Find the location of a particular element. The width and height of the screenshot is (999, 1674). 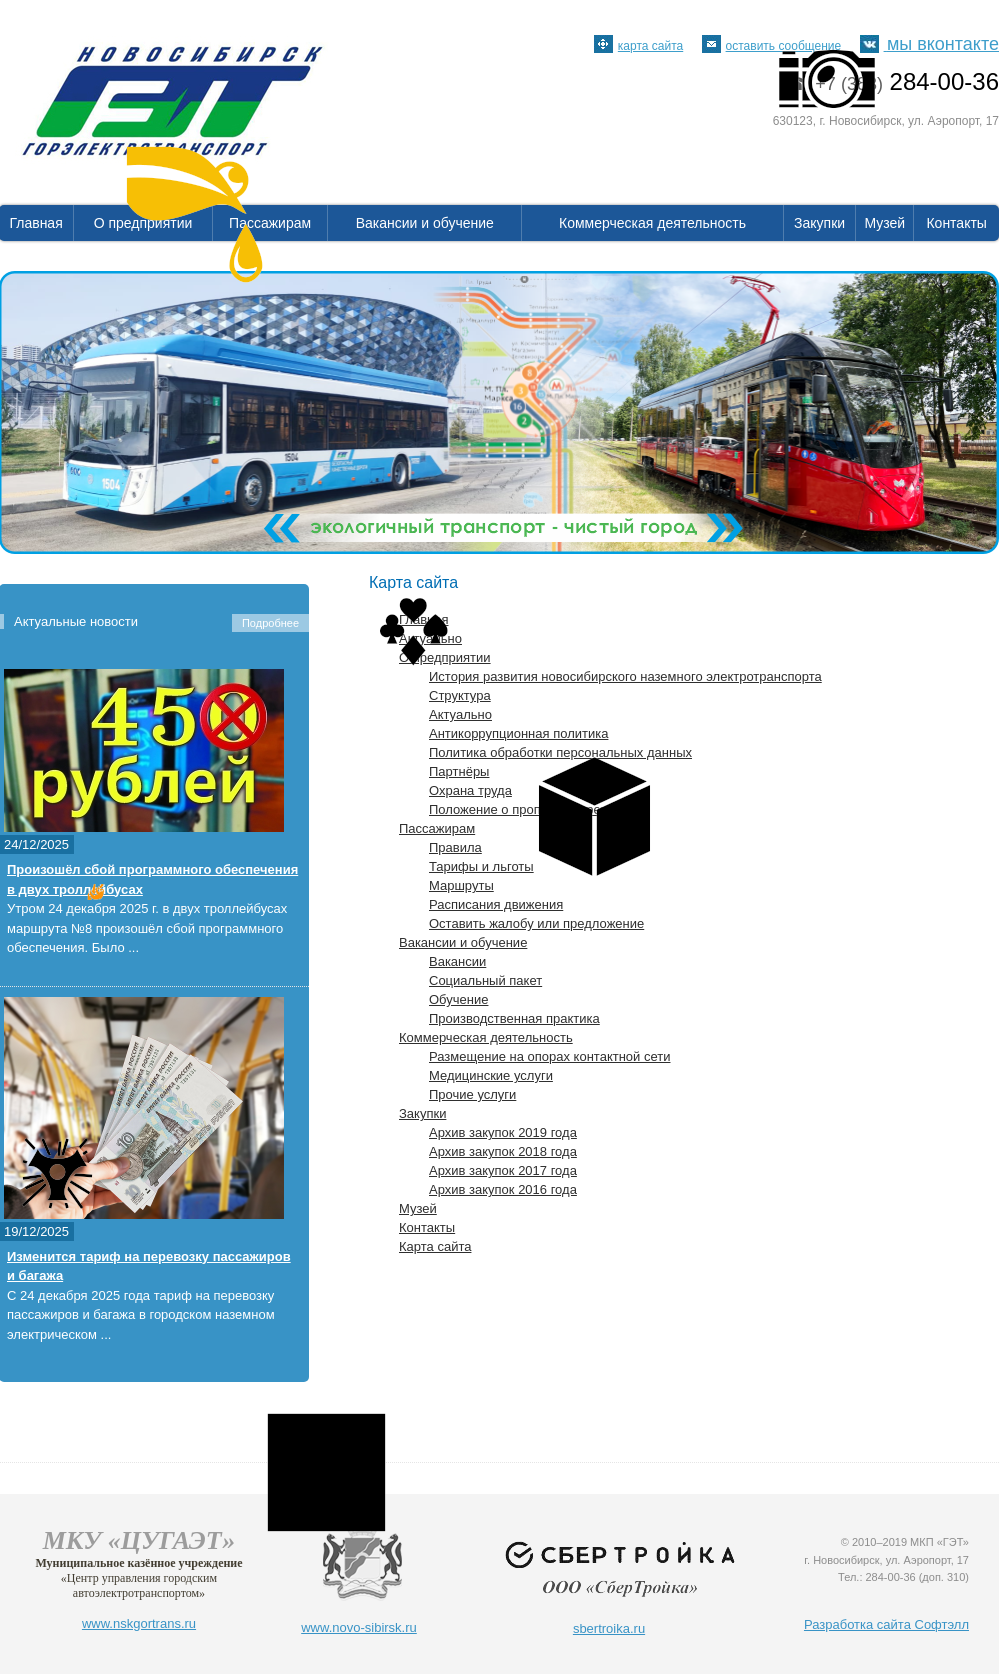

sloth character or mascot icon is located at coordinates (96, 892).